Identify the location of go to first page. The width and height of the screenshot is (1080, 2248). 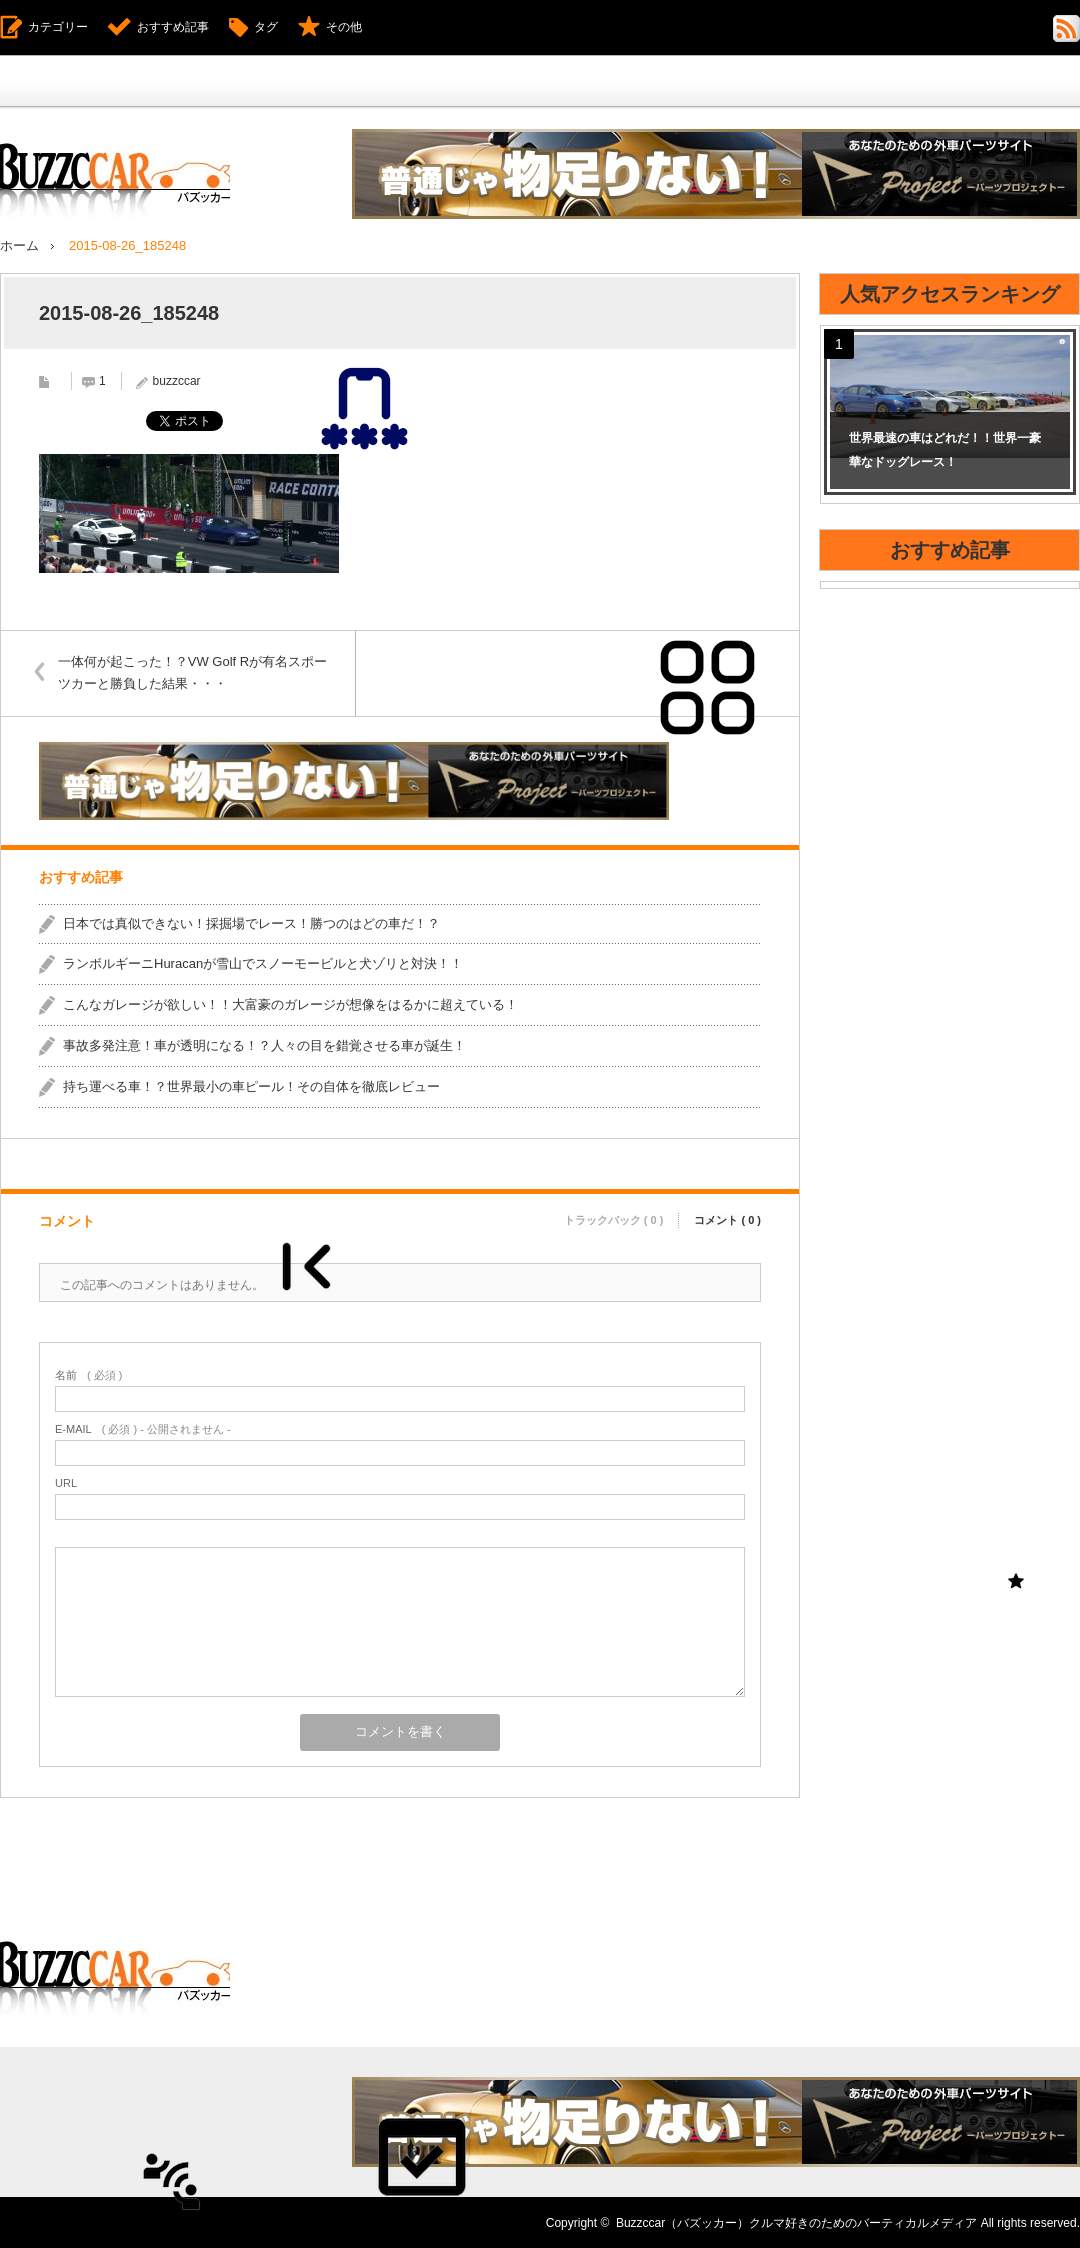
(306, 1266).